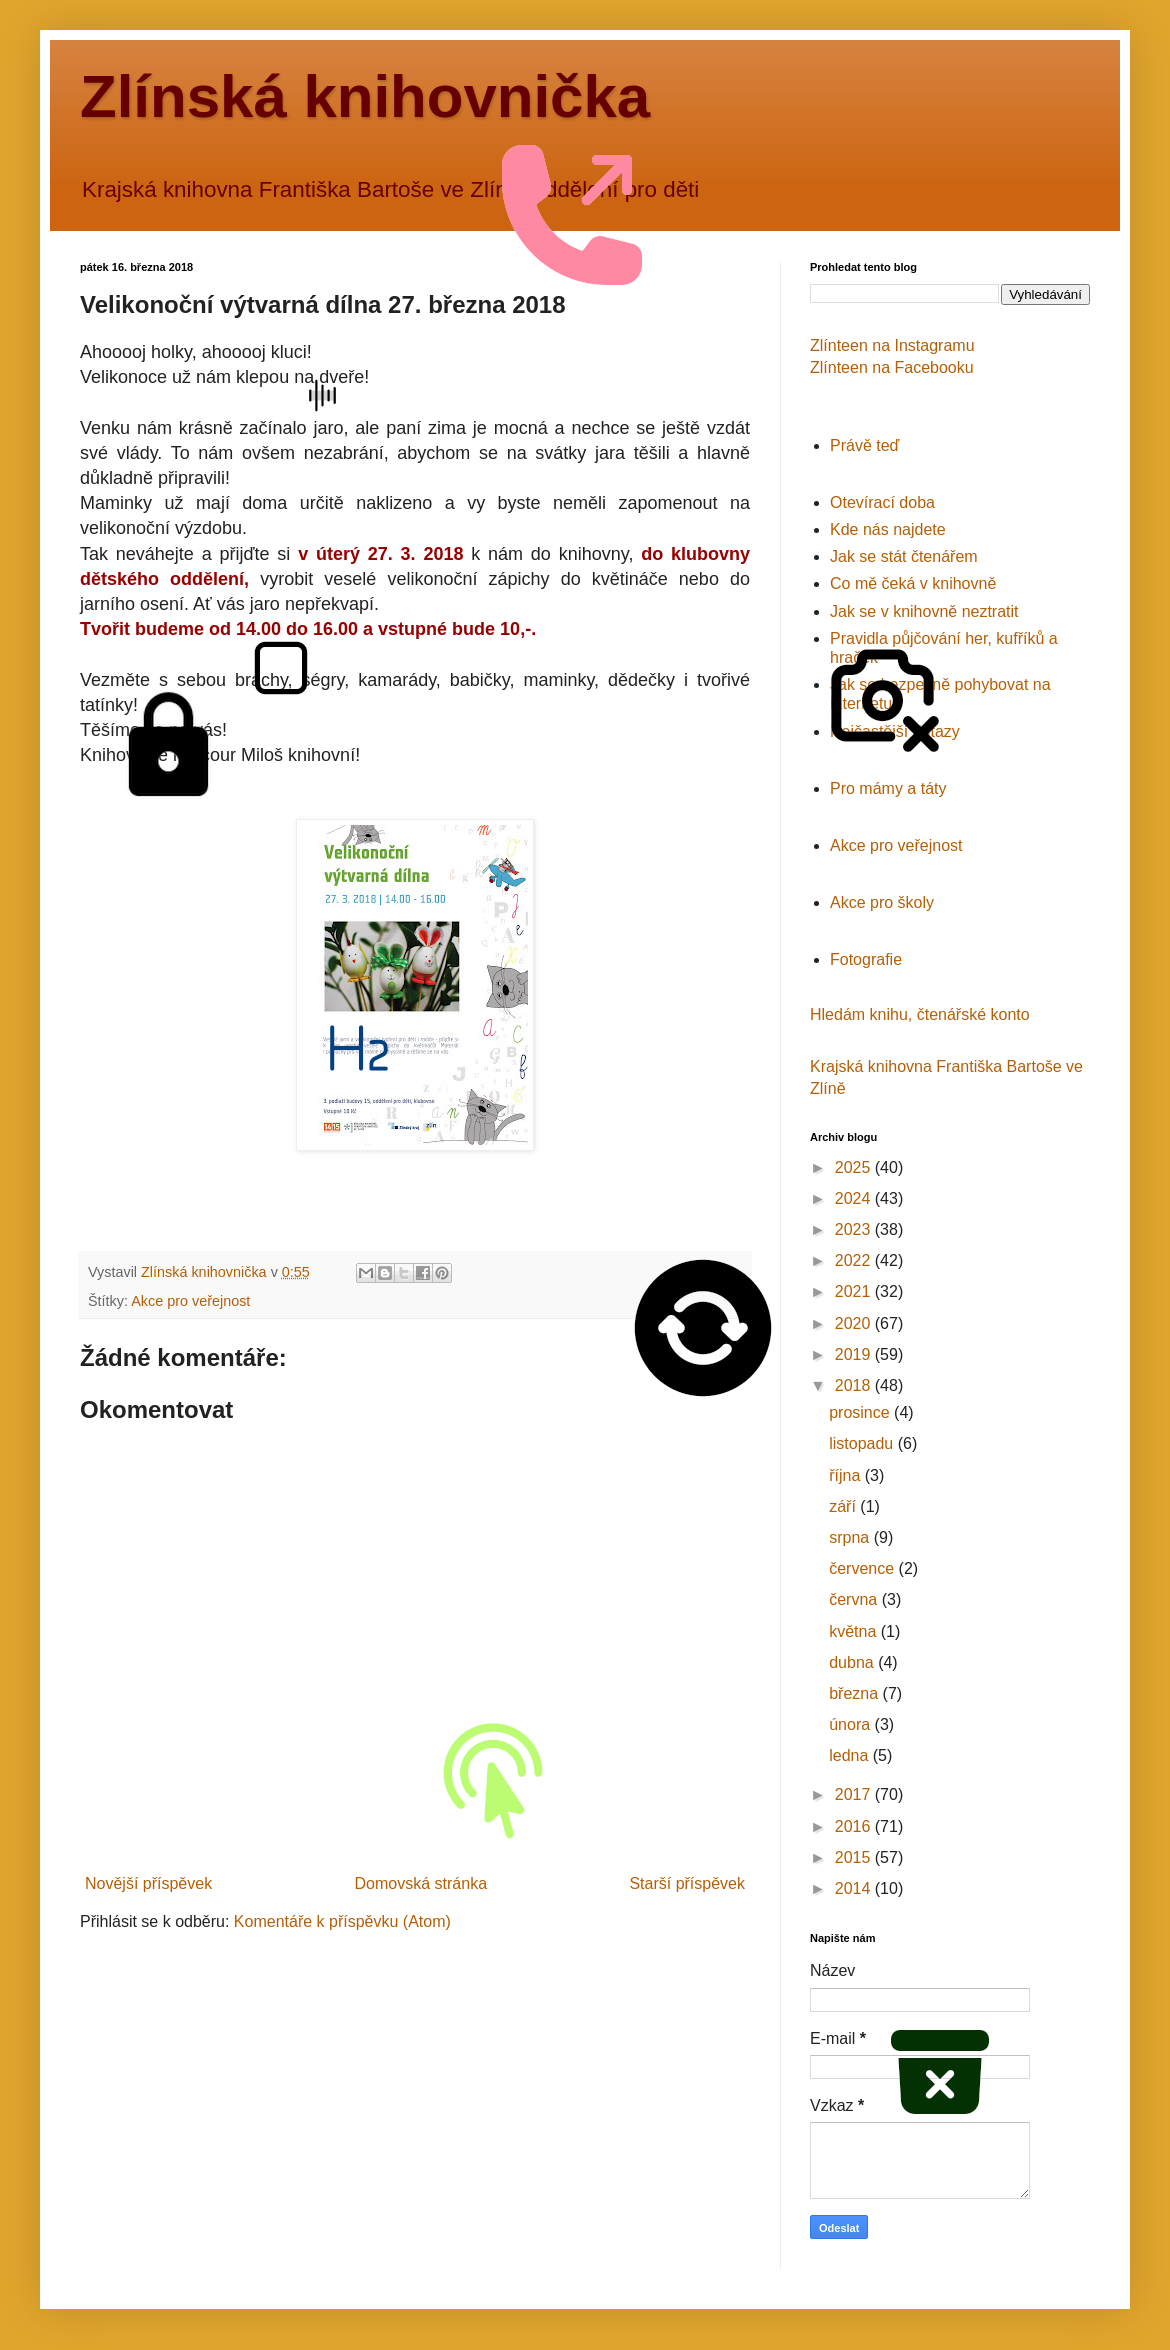  I want to click on sync data or refresh content, so click(703, 1328).